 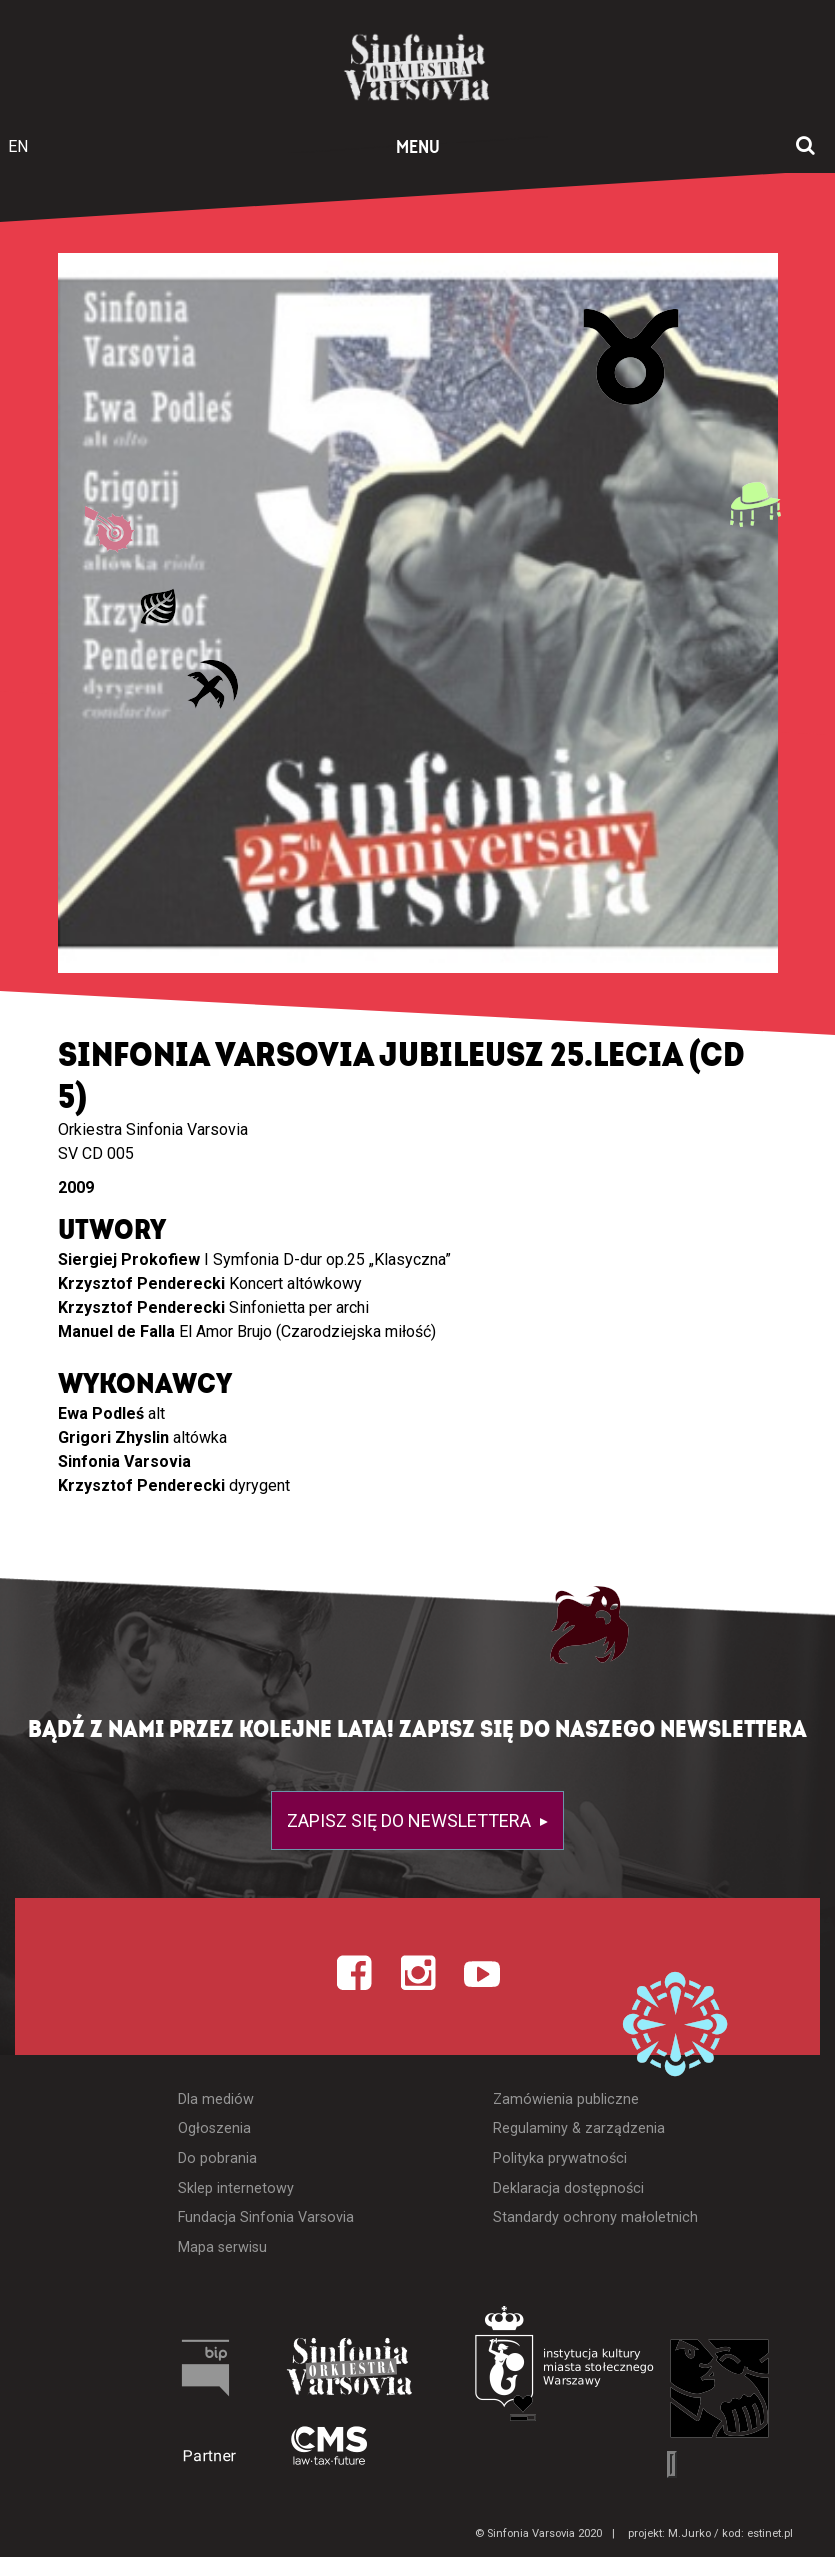 I want to click on cut or slice content into sections, so click(x=110, y=528).